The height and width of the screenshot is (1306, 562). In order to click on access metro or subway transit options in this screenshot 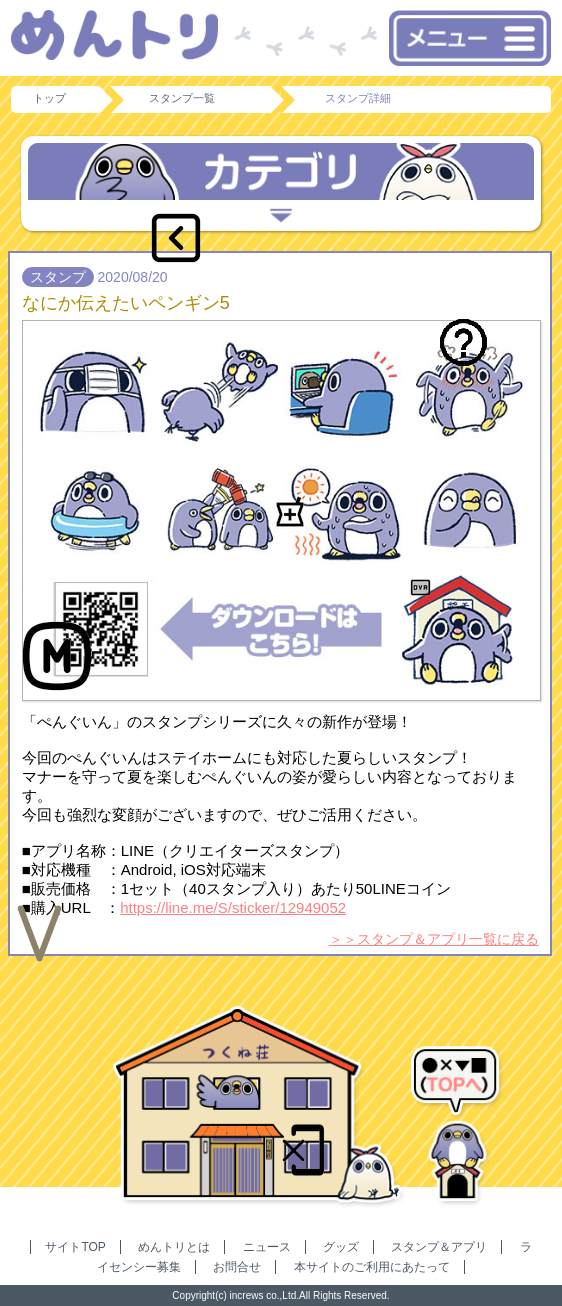, I will do `click(57, 656)`.